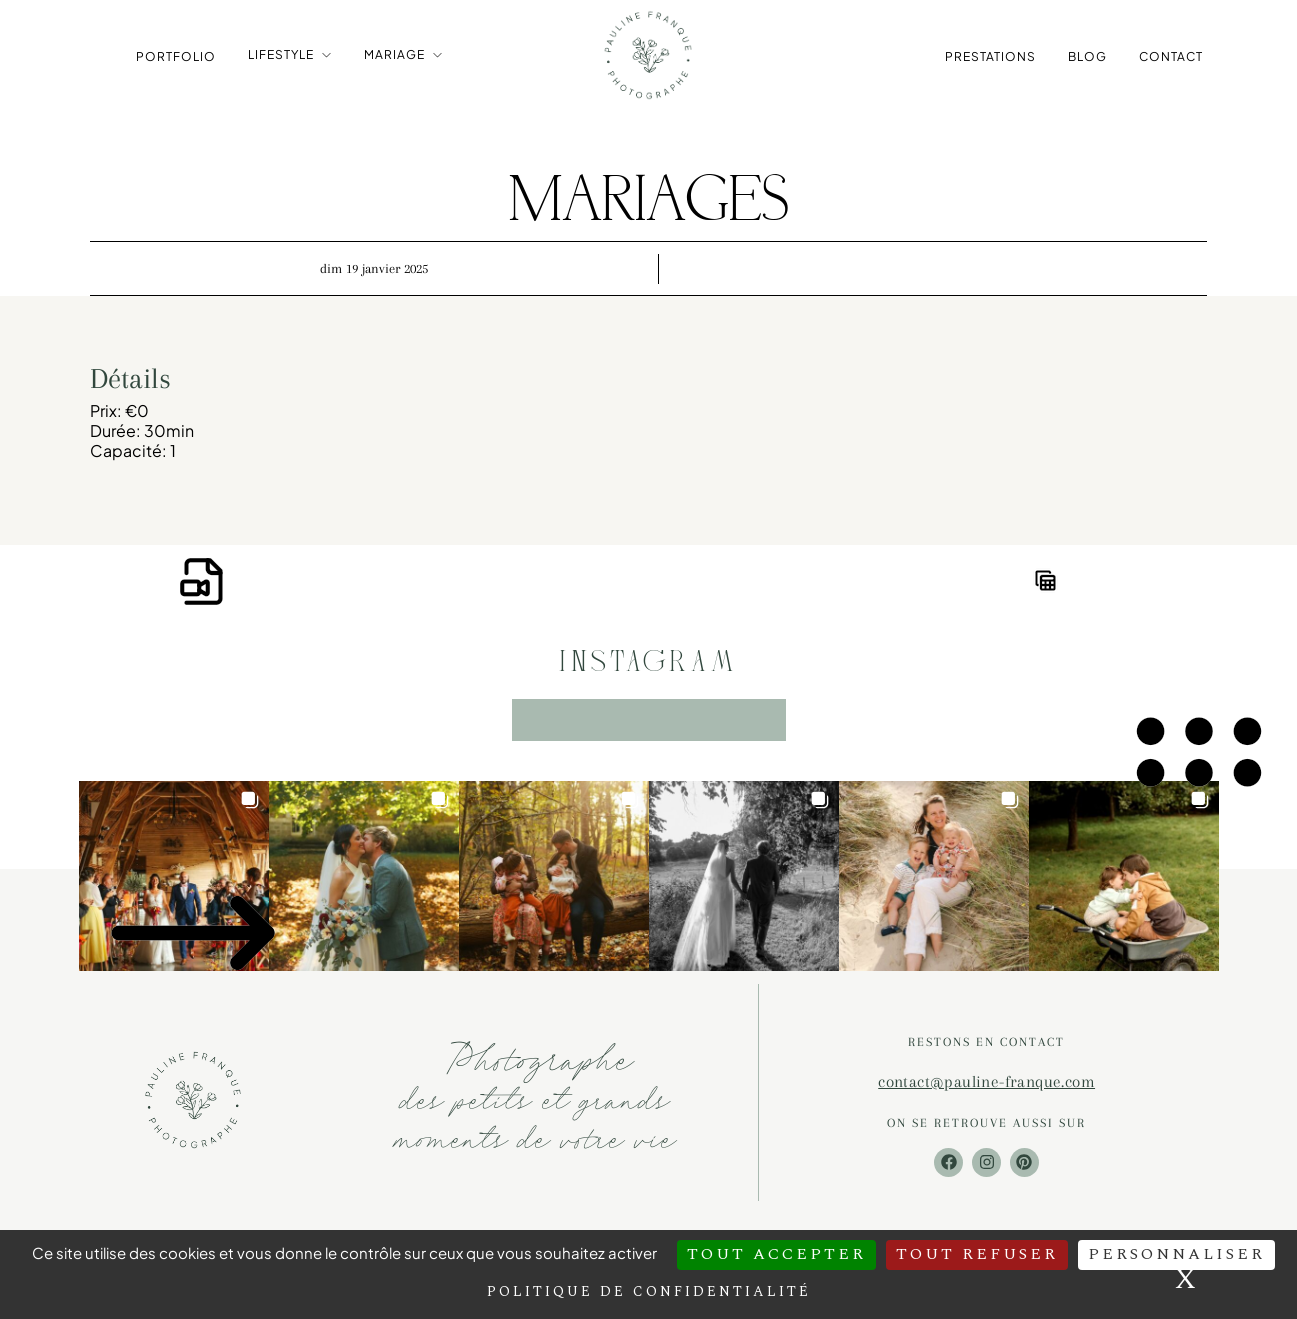 Image resolution: width=1297 pixels, height=1319 pixels. What do you see at coordinates (193, 933) in the screenshot?
I see `move item to the right` at bounding box center [193, 933].